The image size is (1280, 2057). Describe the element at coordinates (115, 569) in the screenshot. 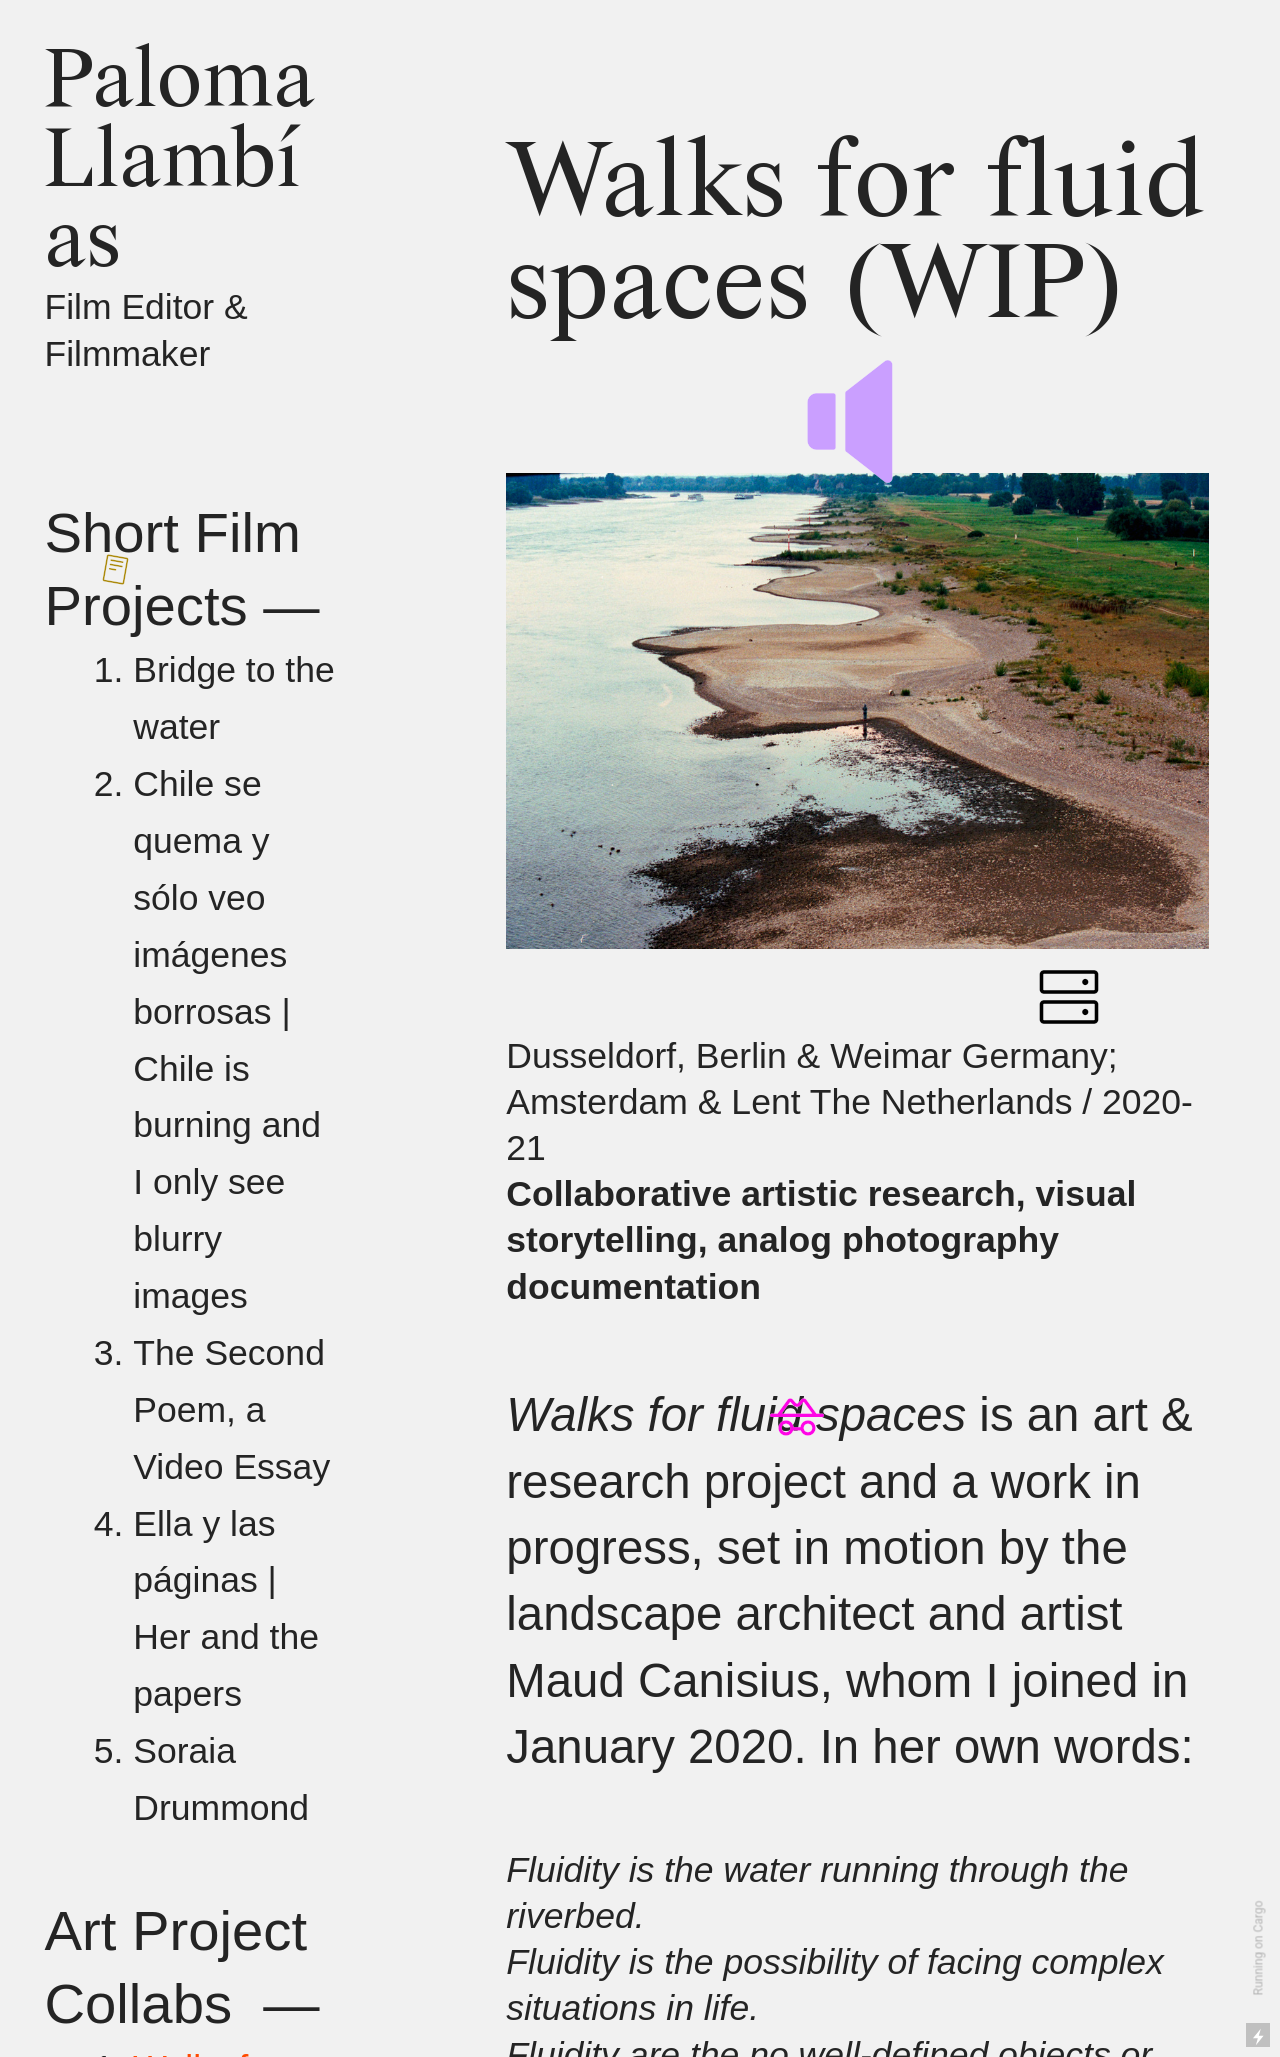

I see `view your resume or CV` at that location.